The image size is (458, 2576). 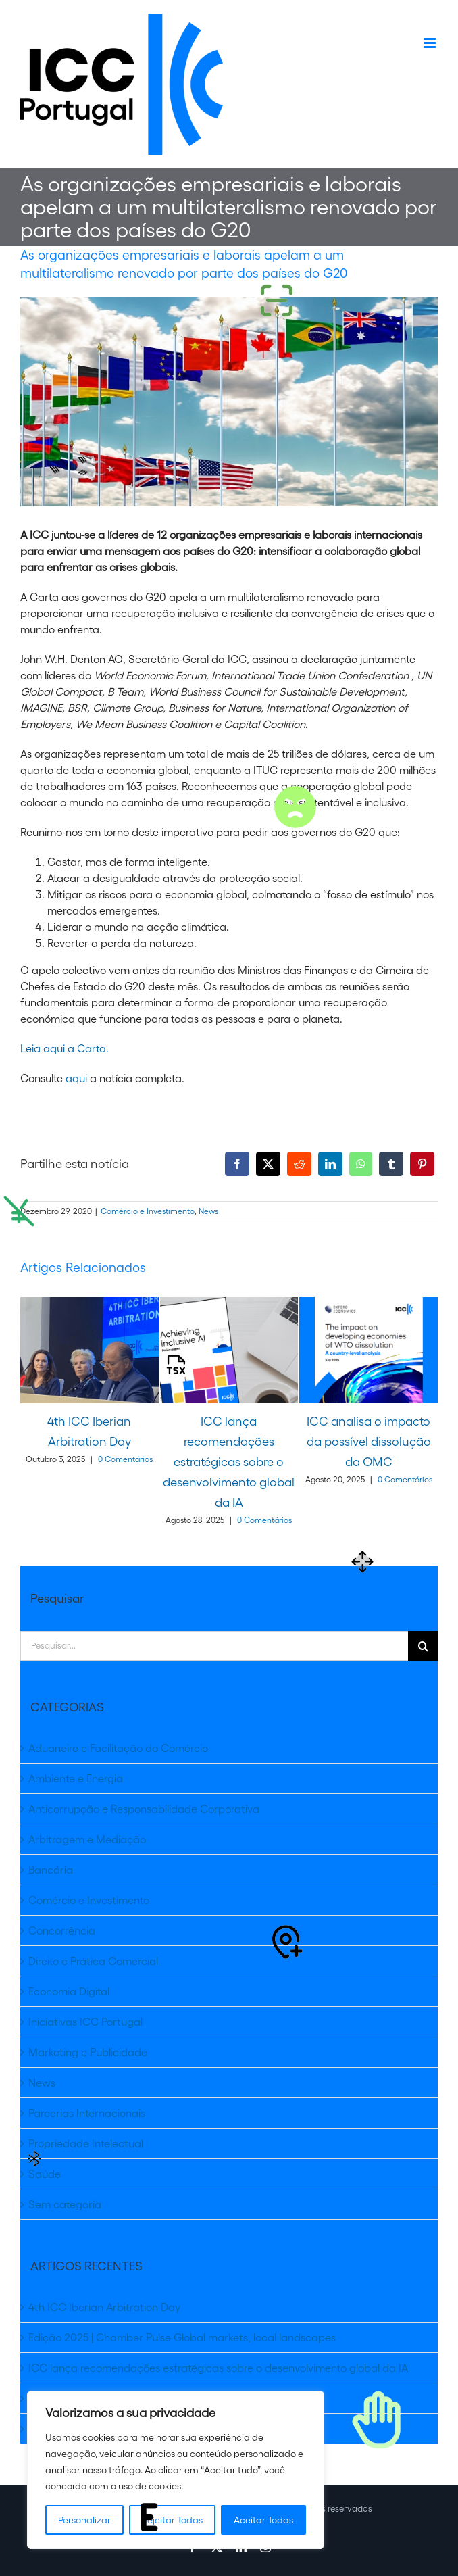 I want to click on select angry mood or emotion, so click(x=295, y=807).